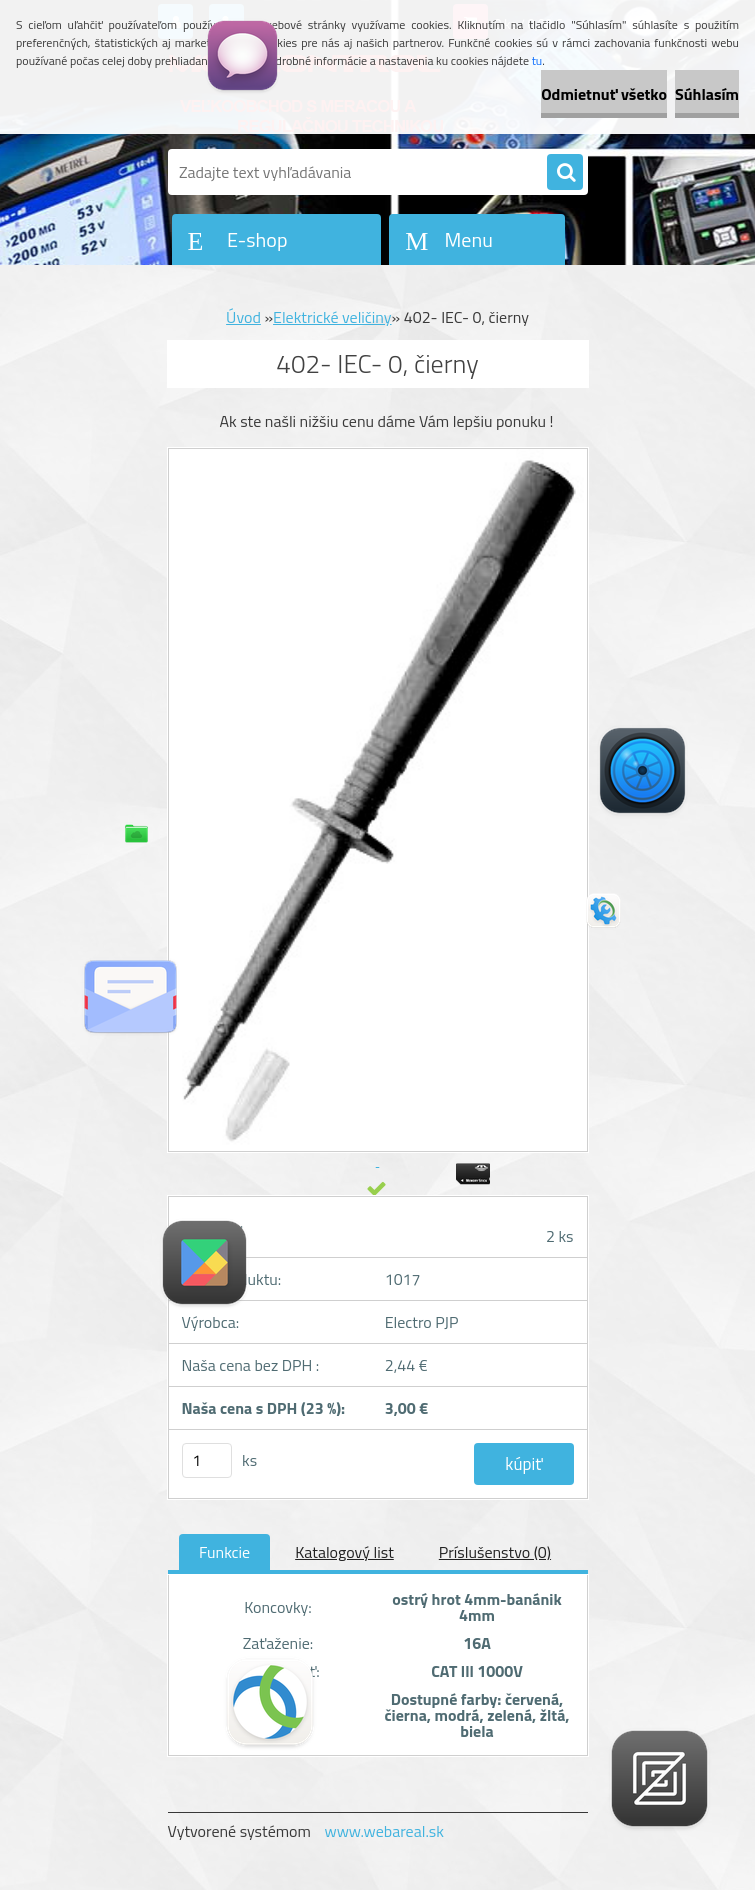  Describe the element at coordinates (603, 910) in the screenshot. I see `open Steam++ app for managing Steam client` at that location.